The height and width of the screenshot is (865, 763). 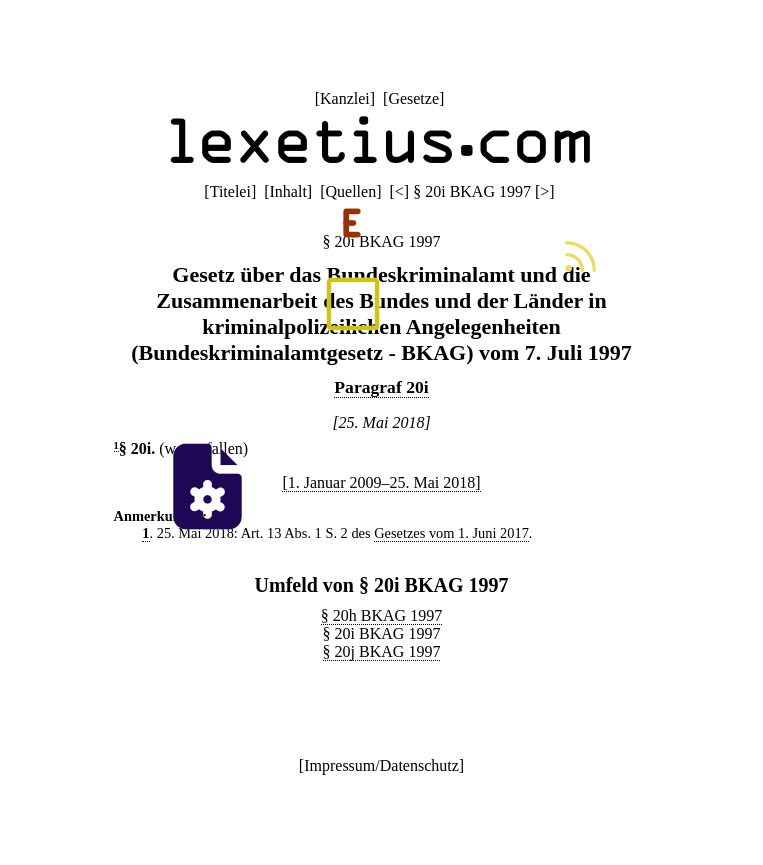 What do you see at coordinates (352, 223) in the screenshot?
I see `indicates edge network connectivity status` at bounding box center [352, 223].